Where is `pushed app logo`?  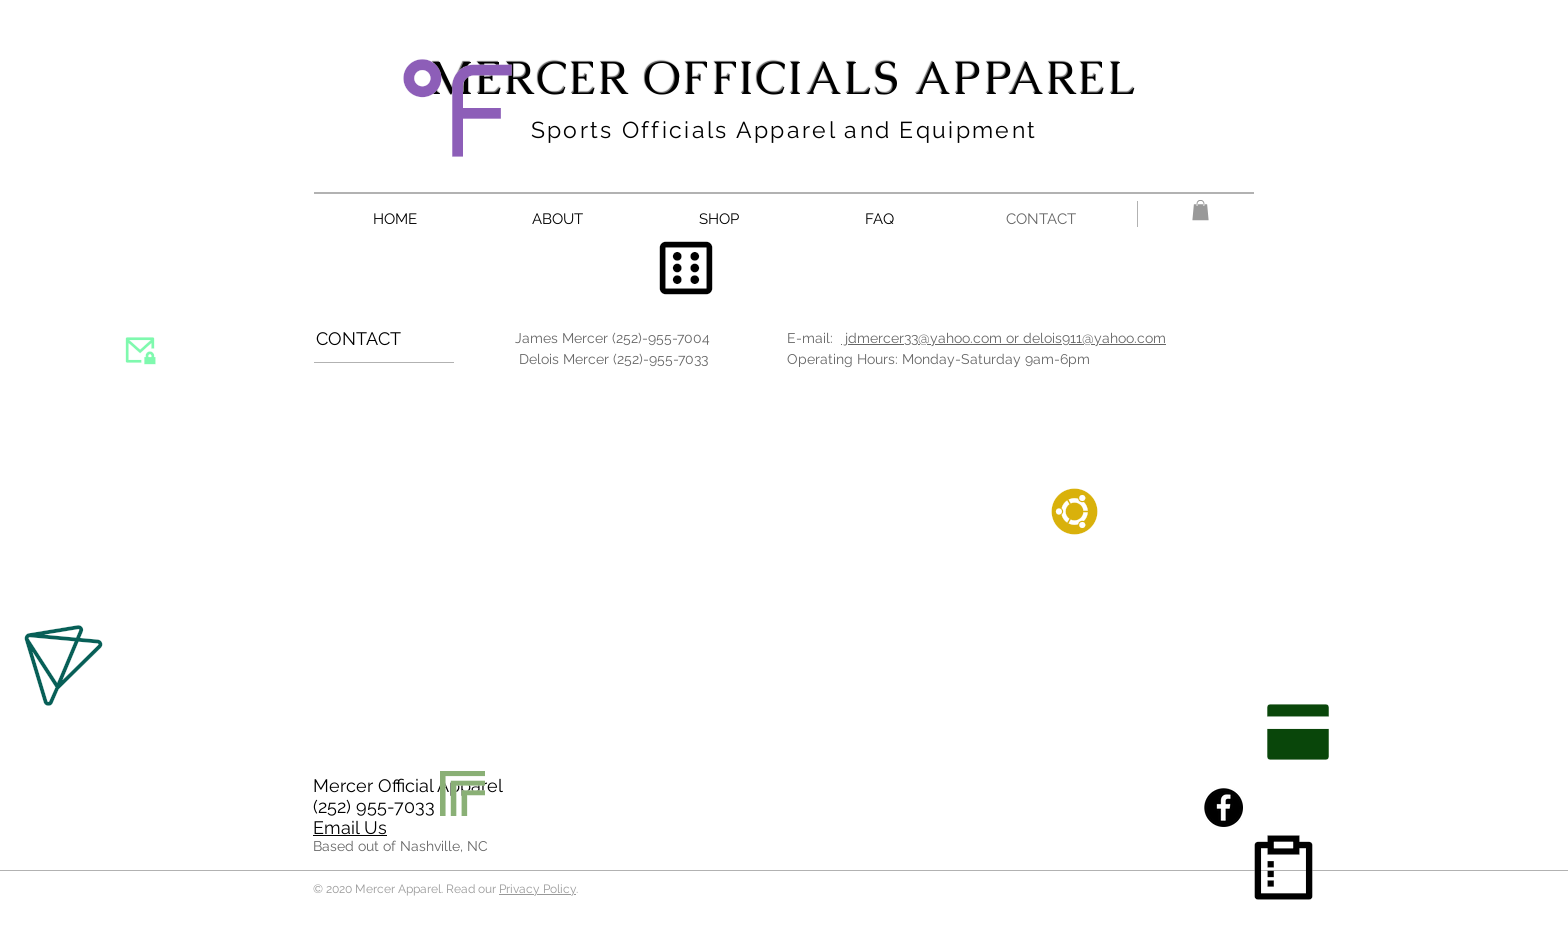
pushed app logo is located at coordinates (63, 665).